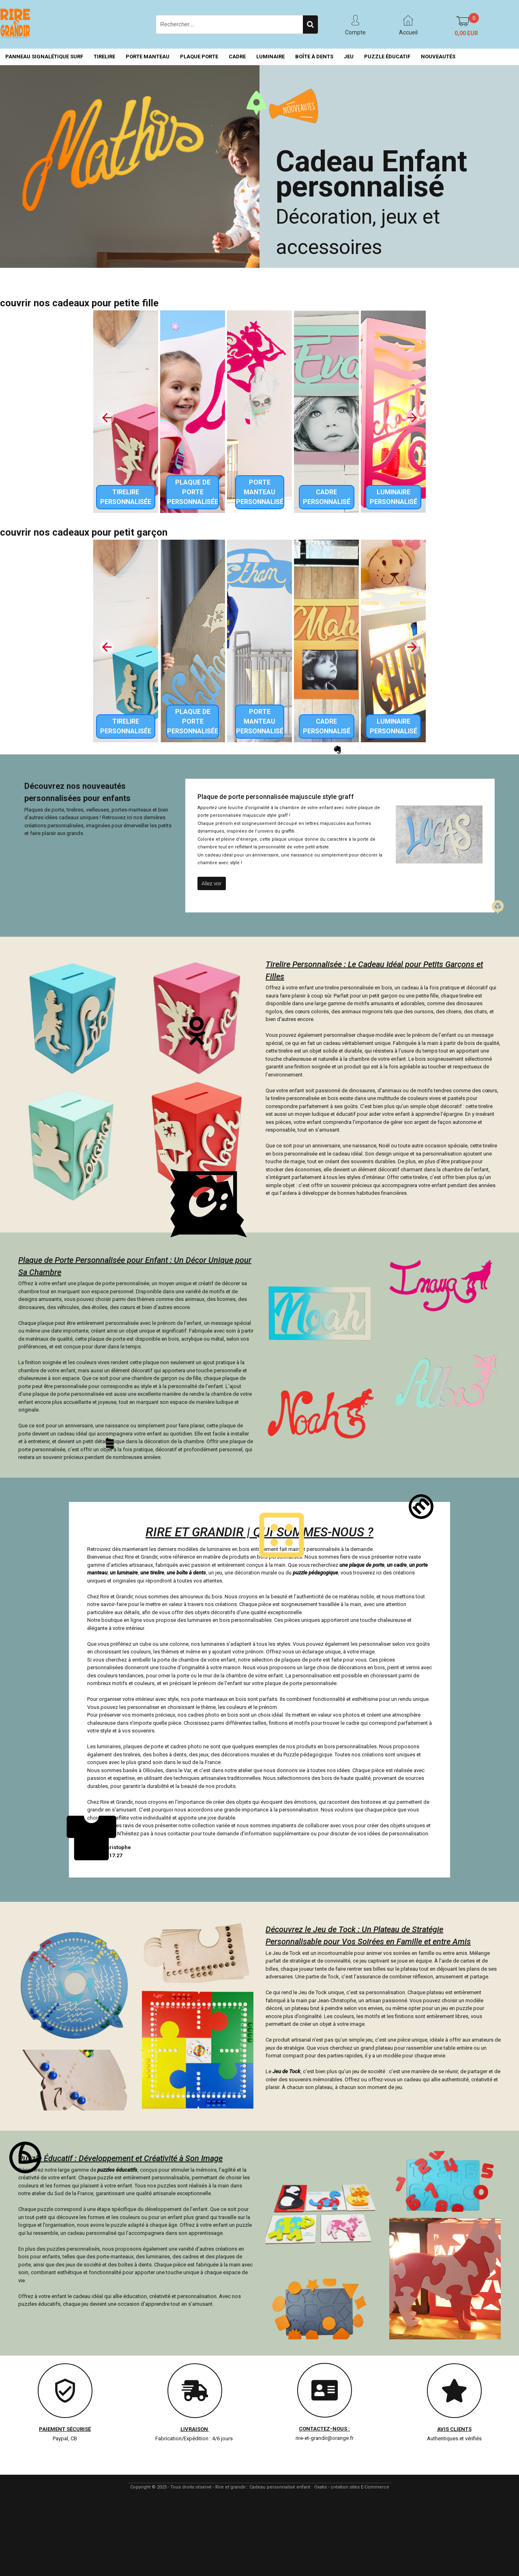 This screenshot has height=2576, width=519. Describe the element at coordinates (256, 102) in the screenshot. I see `launch or start an application` at that location.